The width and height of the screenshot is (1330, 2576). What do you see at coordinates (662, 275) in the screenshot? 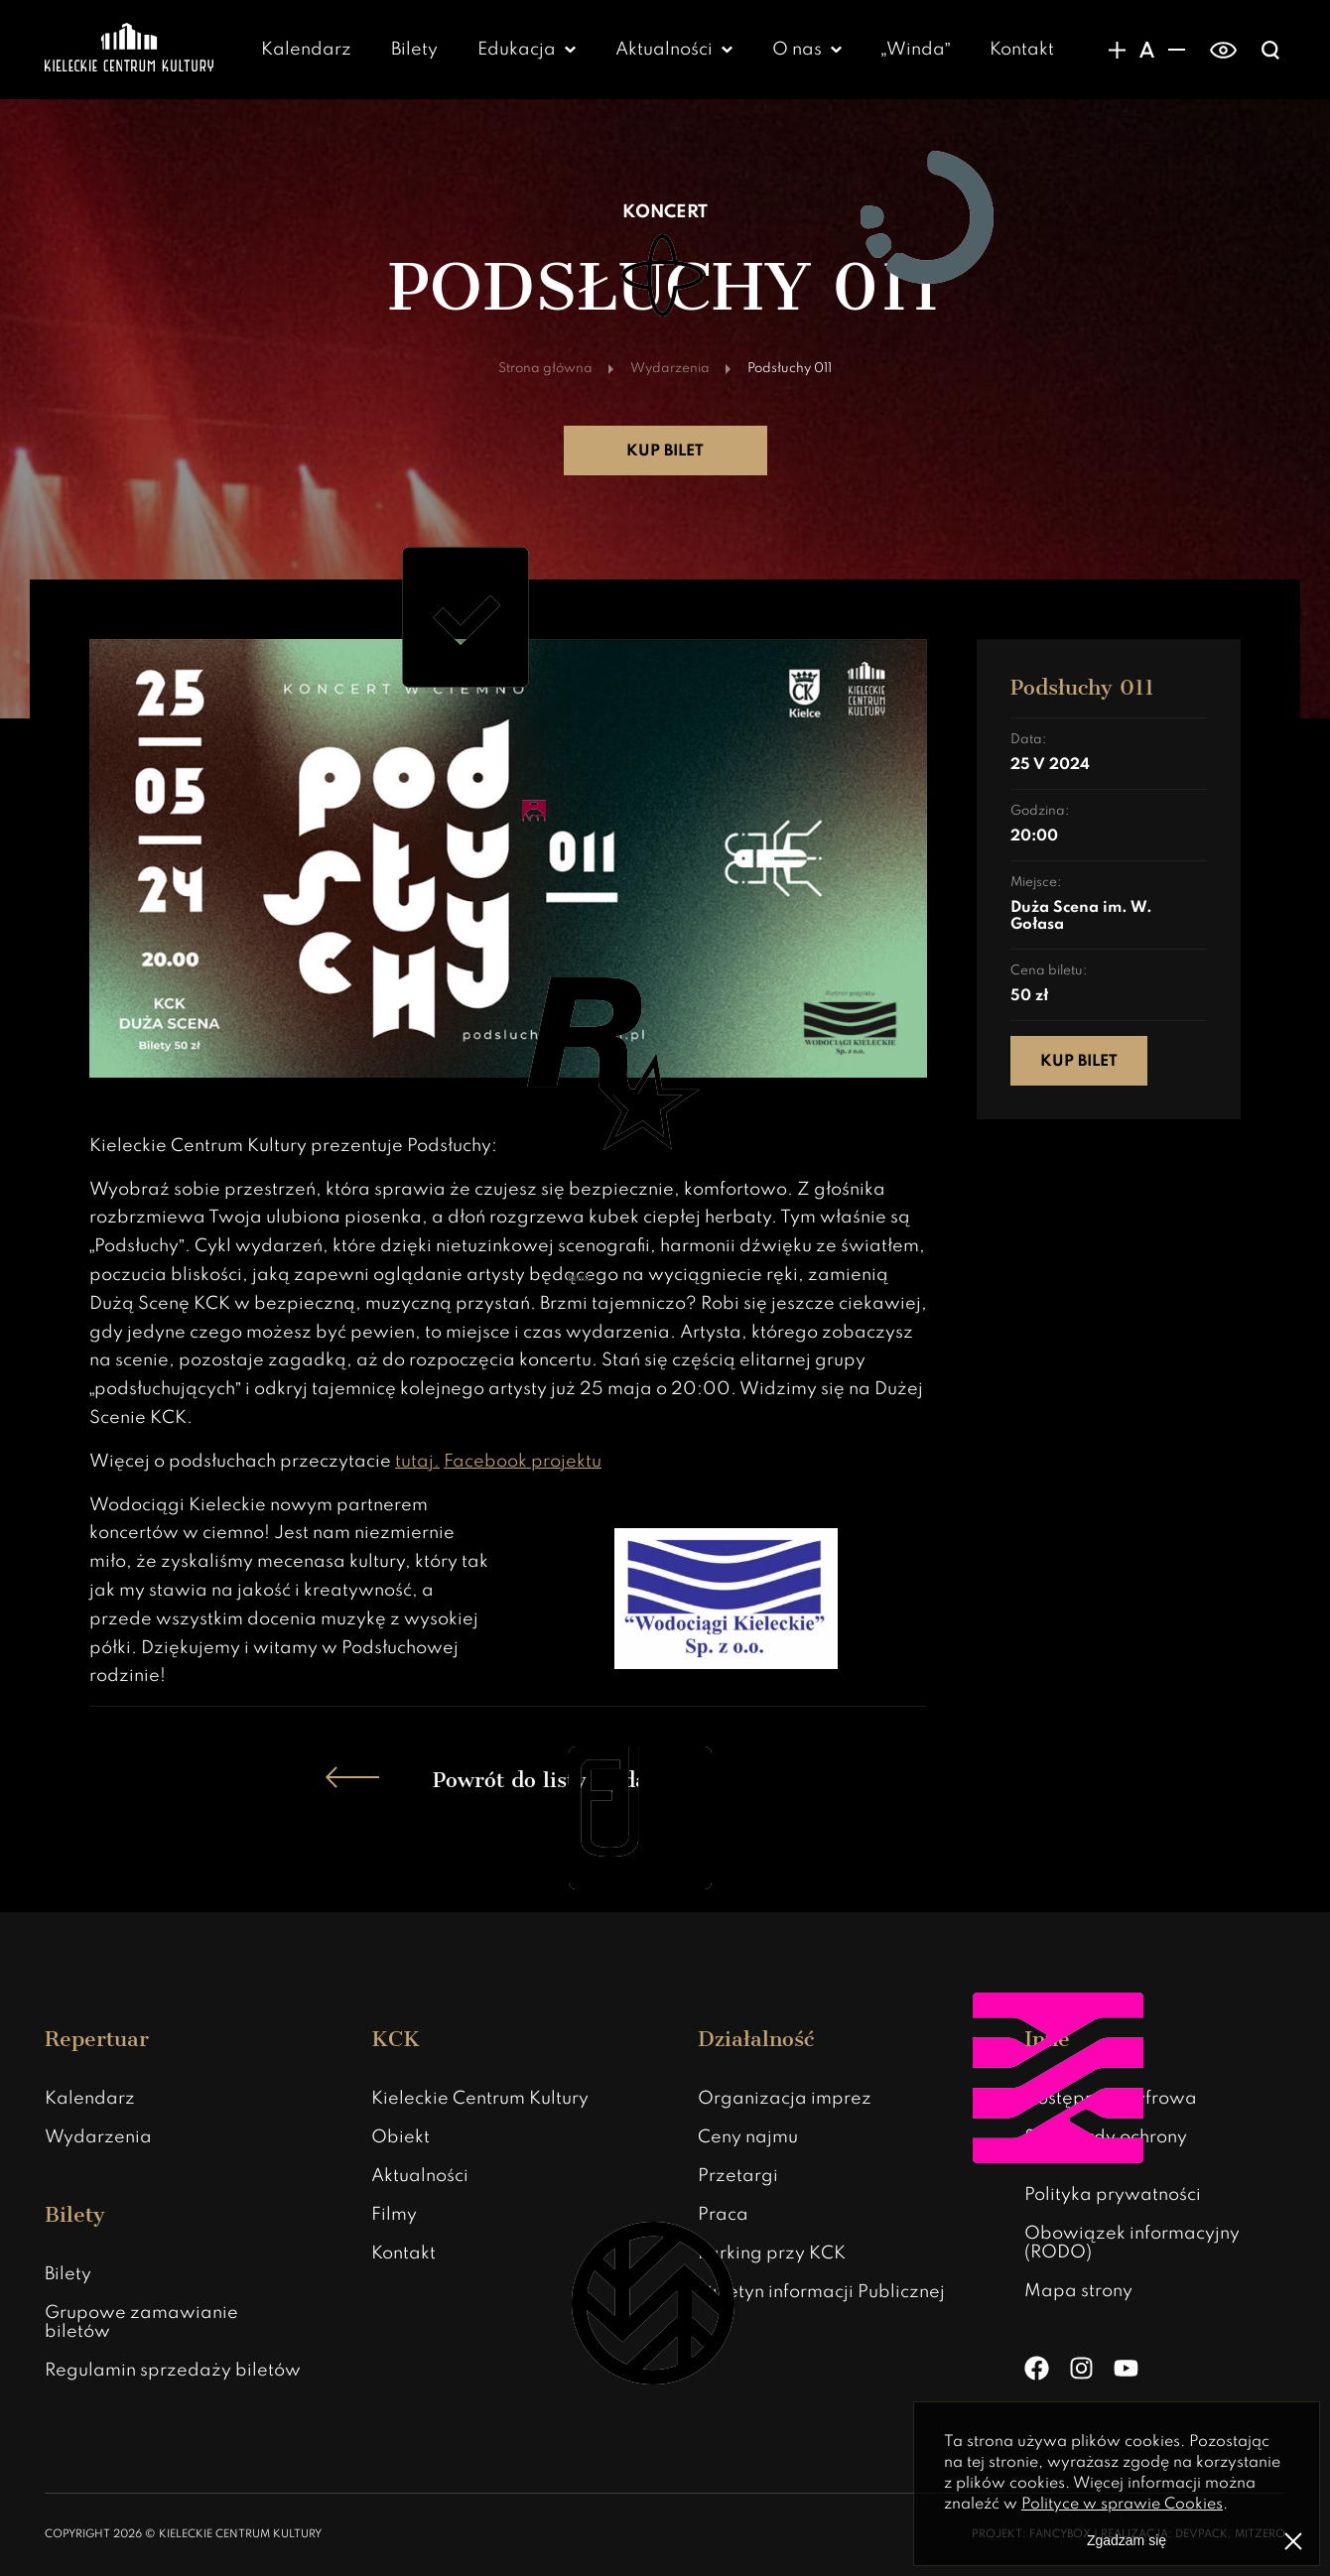
I see `Temporal workflow platform logo` at bounding box center [662, 275].